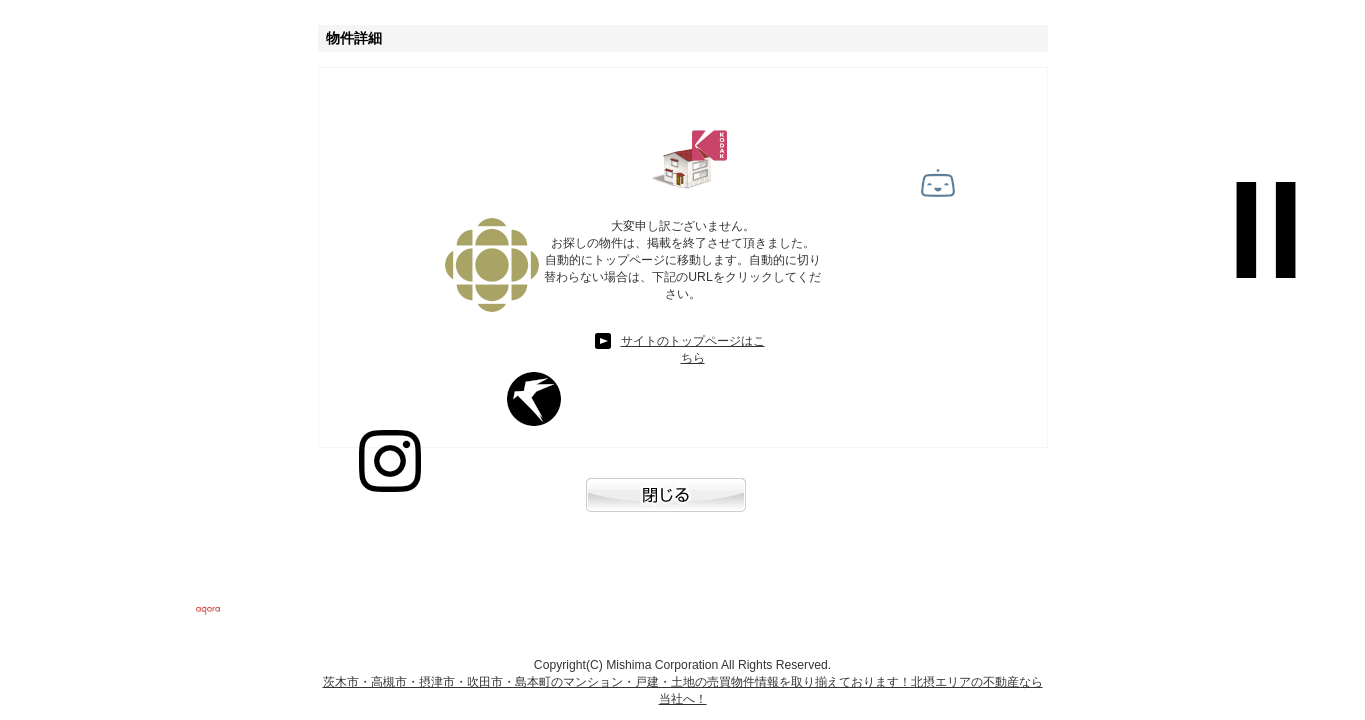 The width and height of the screenshot is (1365, 720). Describe the element at coordinates (1266, 230) in the screenshot. I see `open the ElevenLabs app` at that location.